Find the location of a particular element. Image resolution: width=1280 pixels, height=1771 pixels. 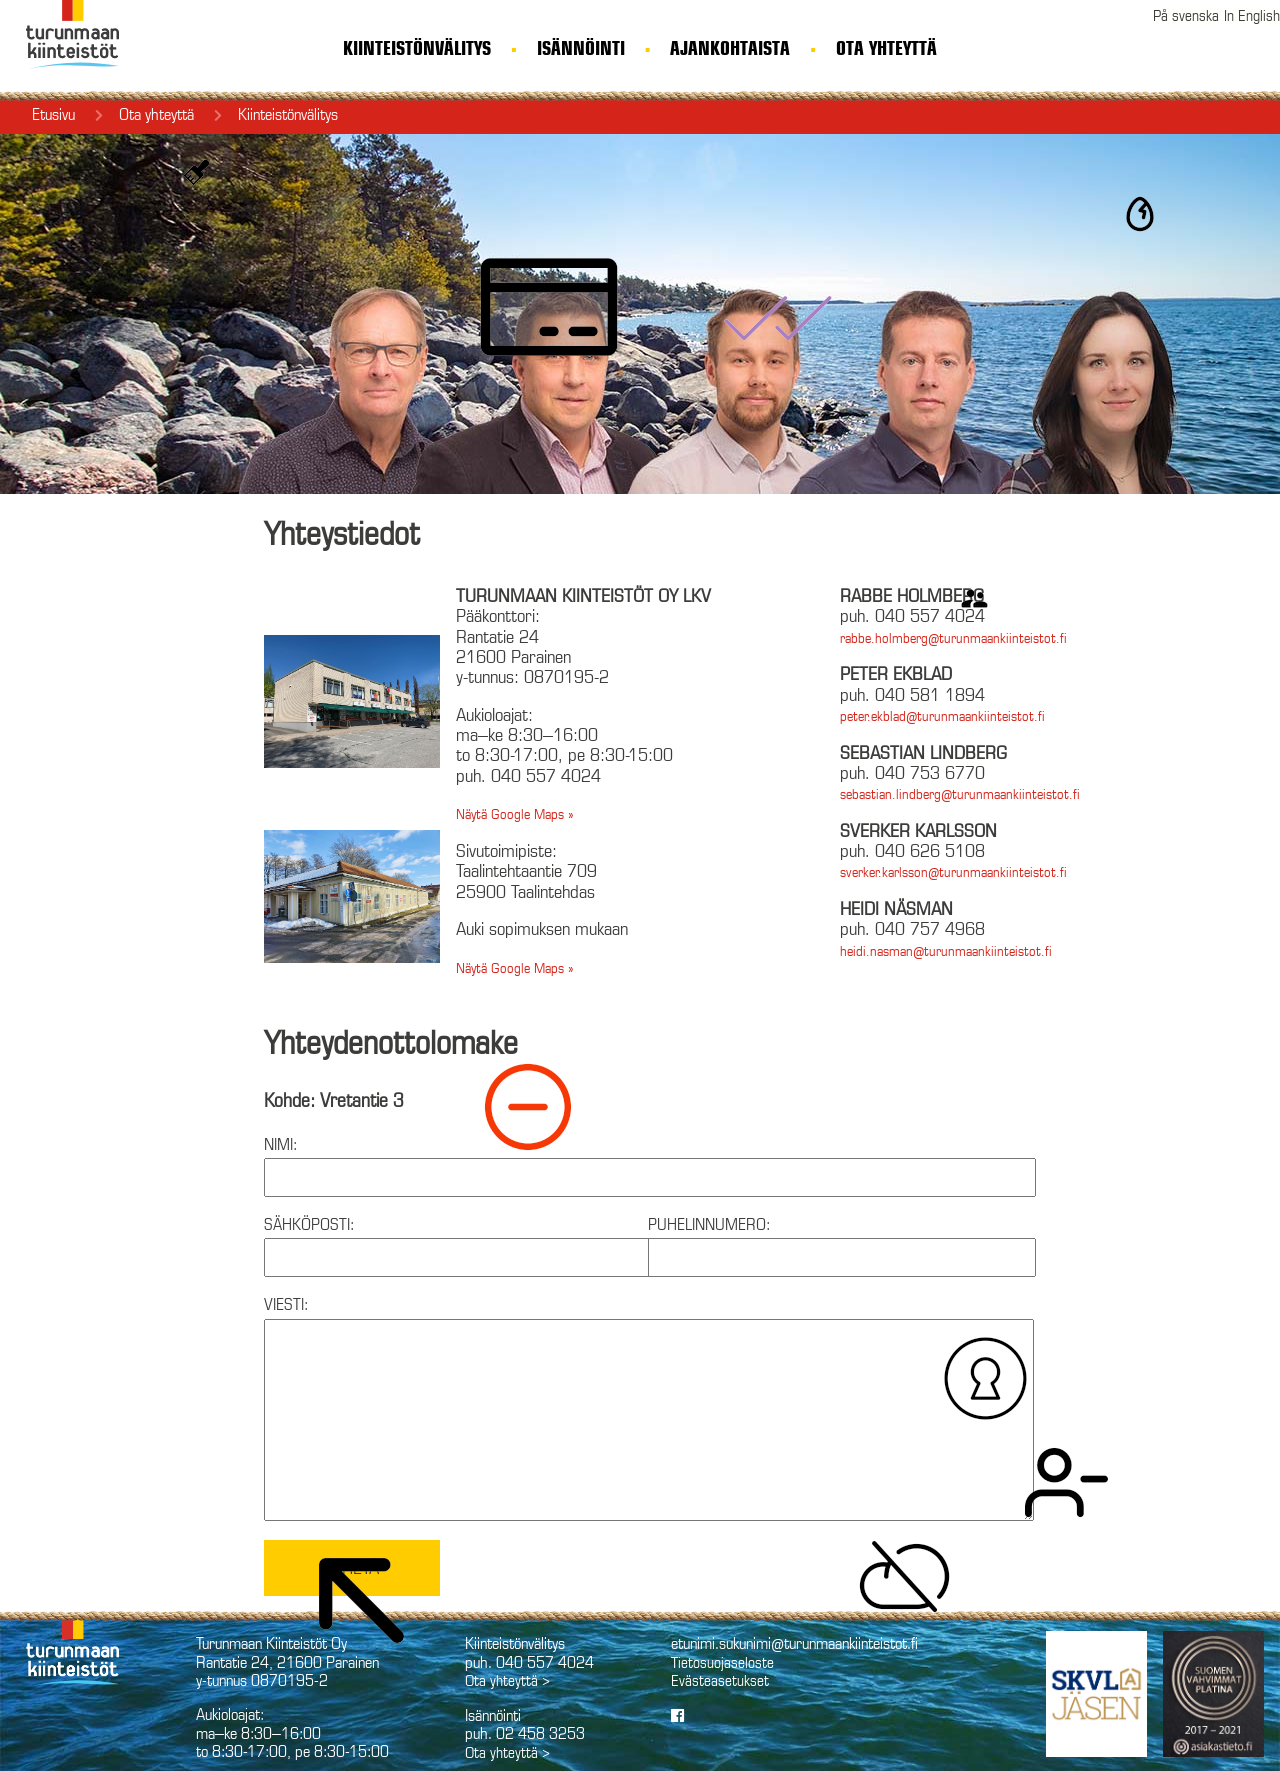

view team members or supervised accounts is located at coordinates (974, 598).